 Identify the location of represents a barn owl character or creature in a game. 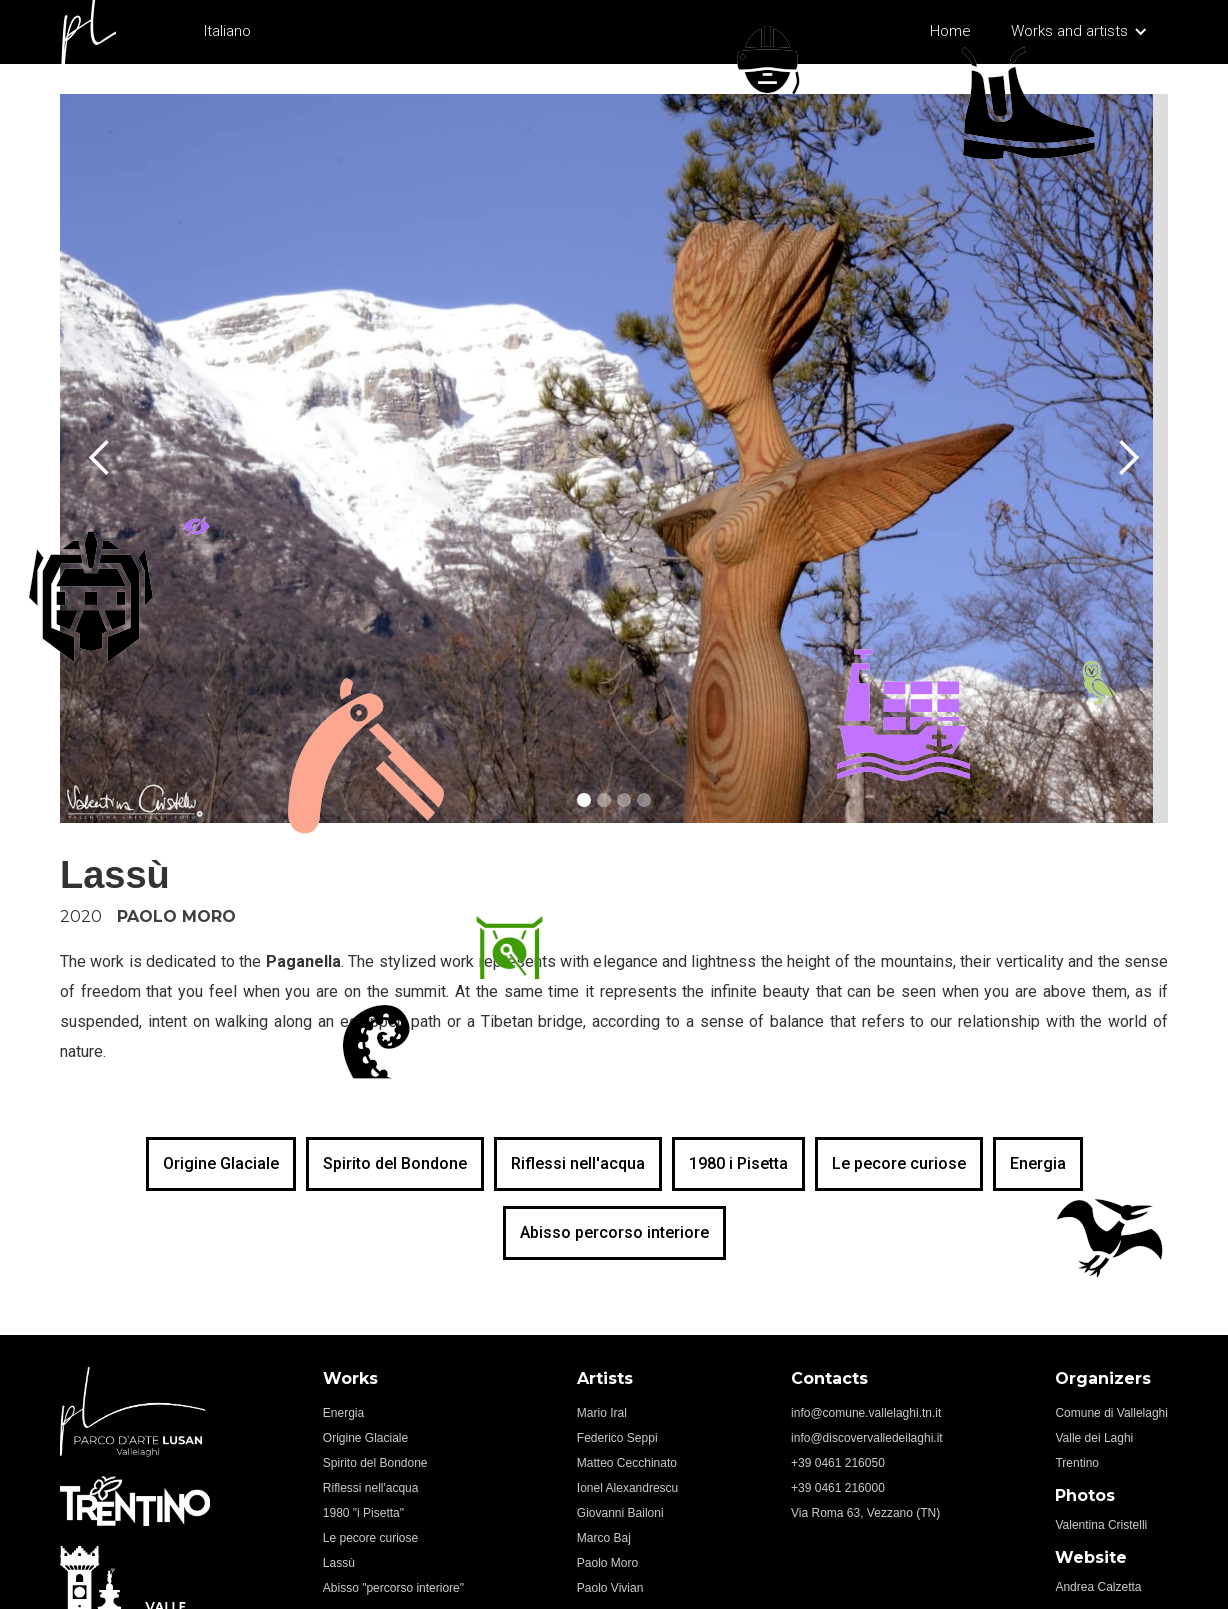
(1100, 682).